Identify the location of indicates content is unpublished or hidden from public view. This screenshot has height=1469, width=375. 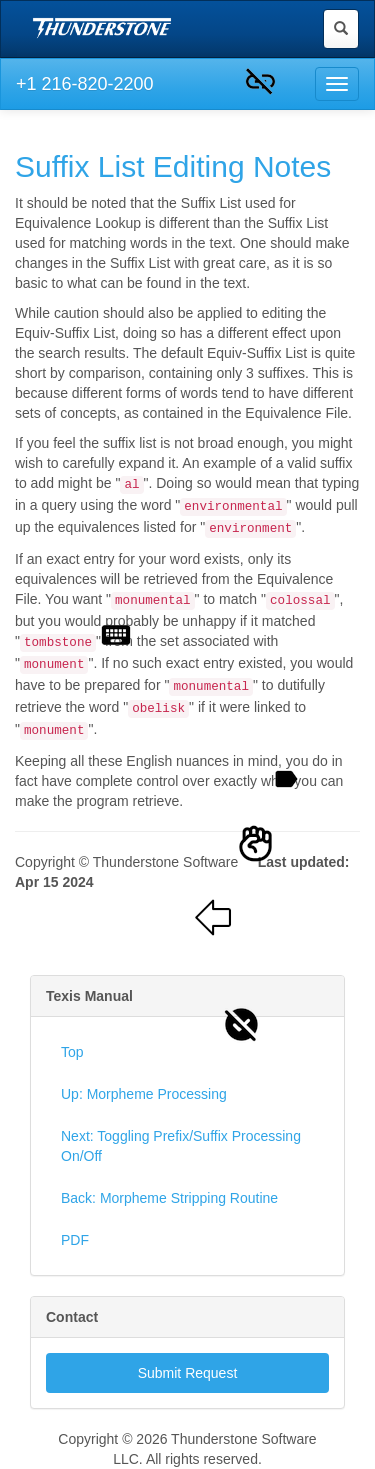
(241, 1024).